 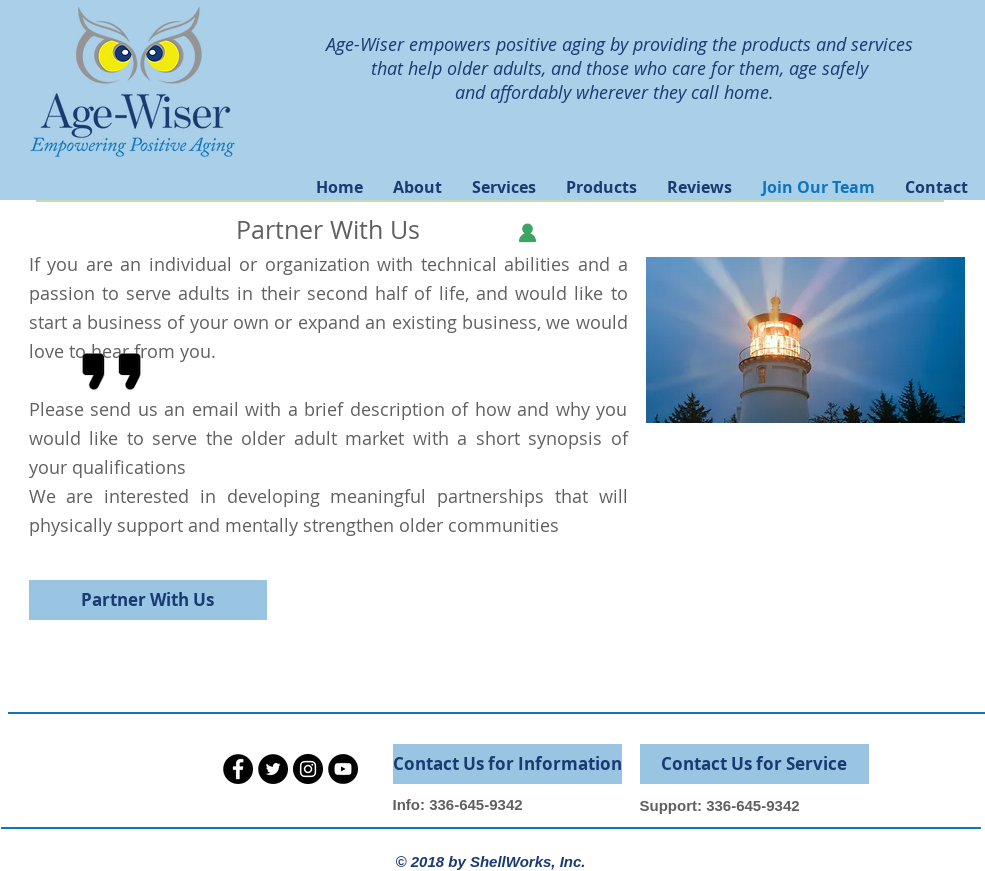 I want to click on insert a block quote, so click(x=111, y=371).